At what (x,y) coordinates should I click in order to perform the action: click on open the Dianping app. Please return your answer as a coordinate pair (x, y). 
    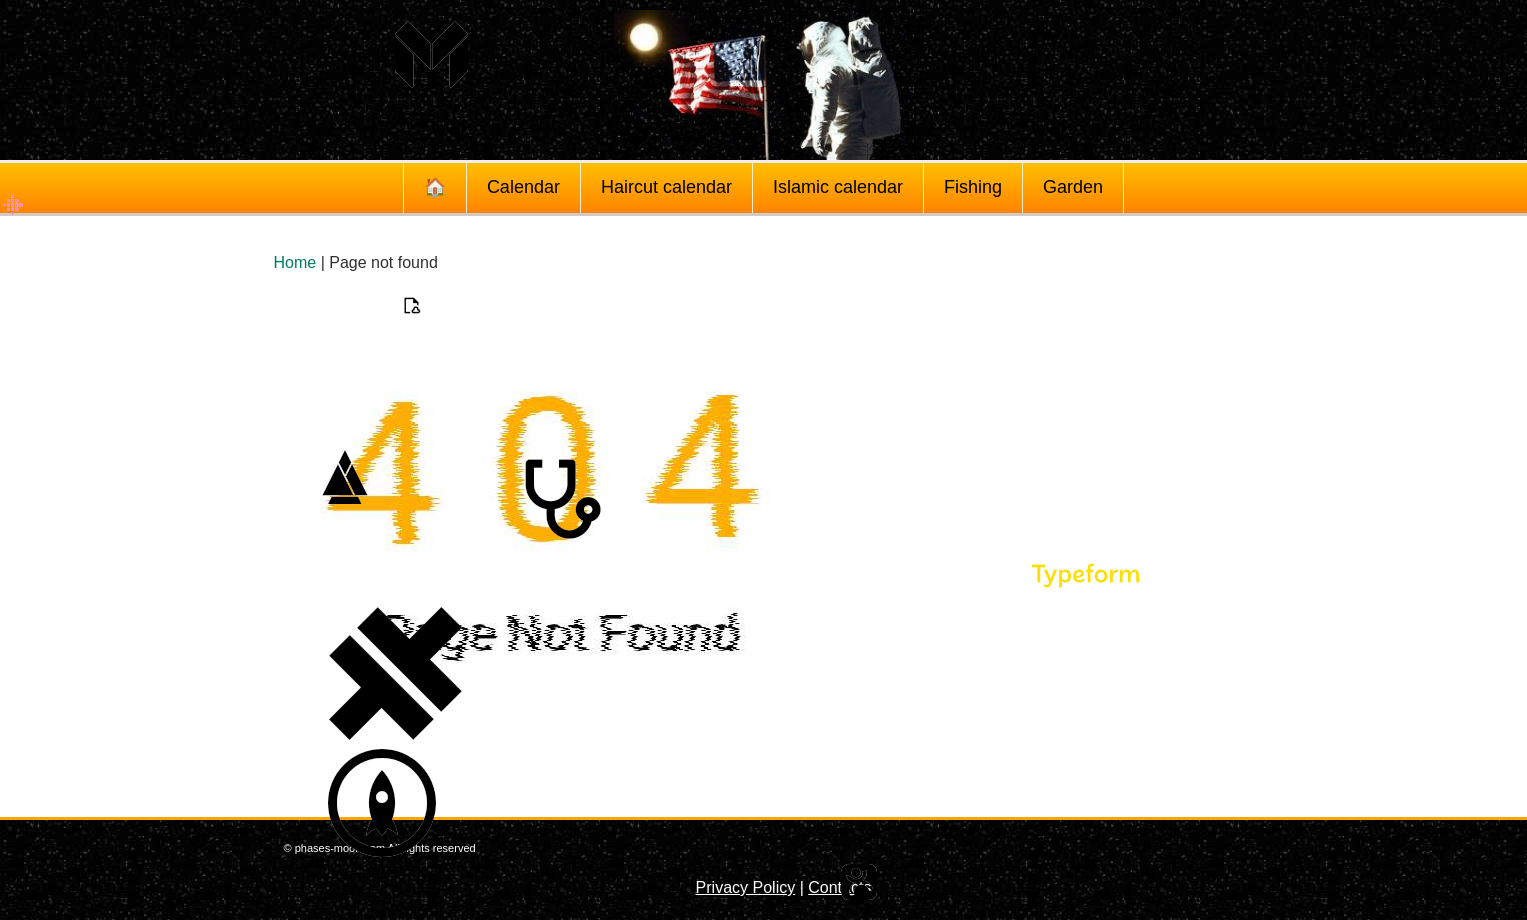
    Looking at the image, I should click on (859, 882).